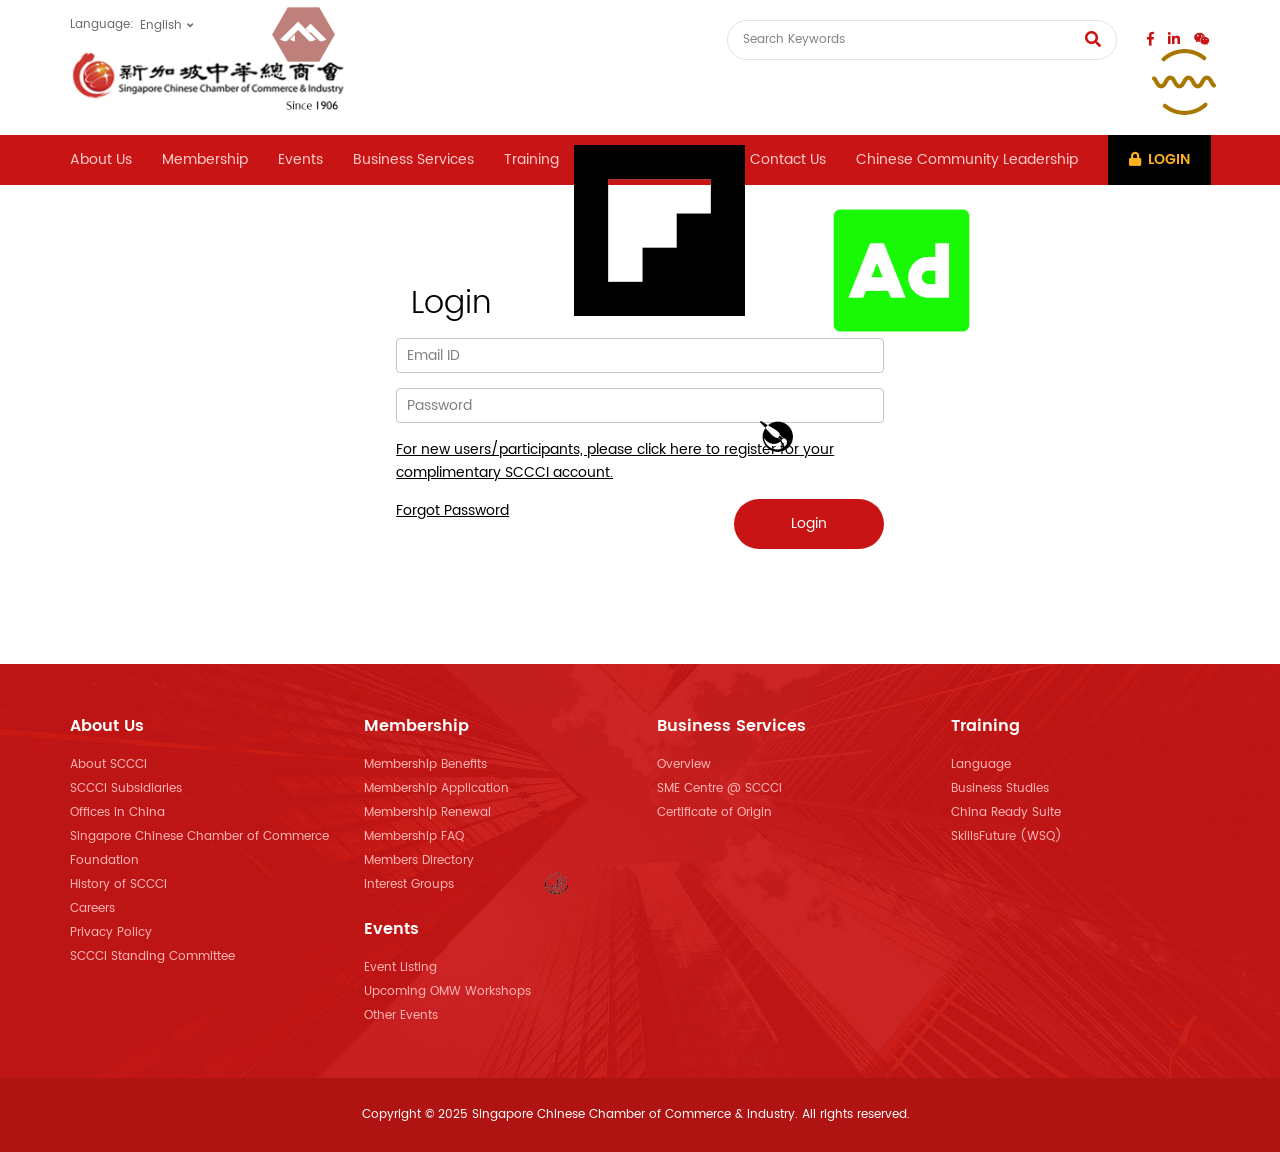  What do you see at coordinates (303, 34) in the screenshot?
I see `Alpine Linux operating system logo` at bounding box center [303, 34].